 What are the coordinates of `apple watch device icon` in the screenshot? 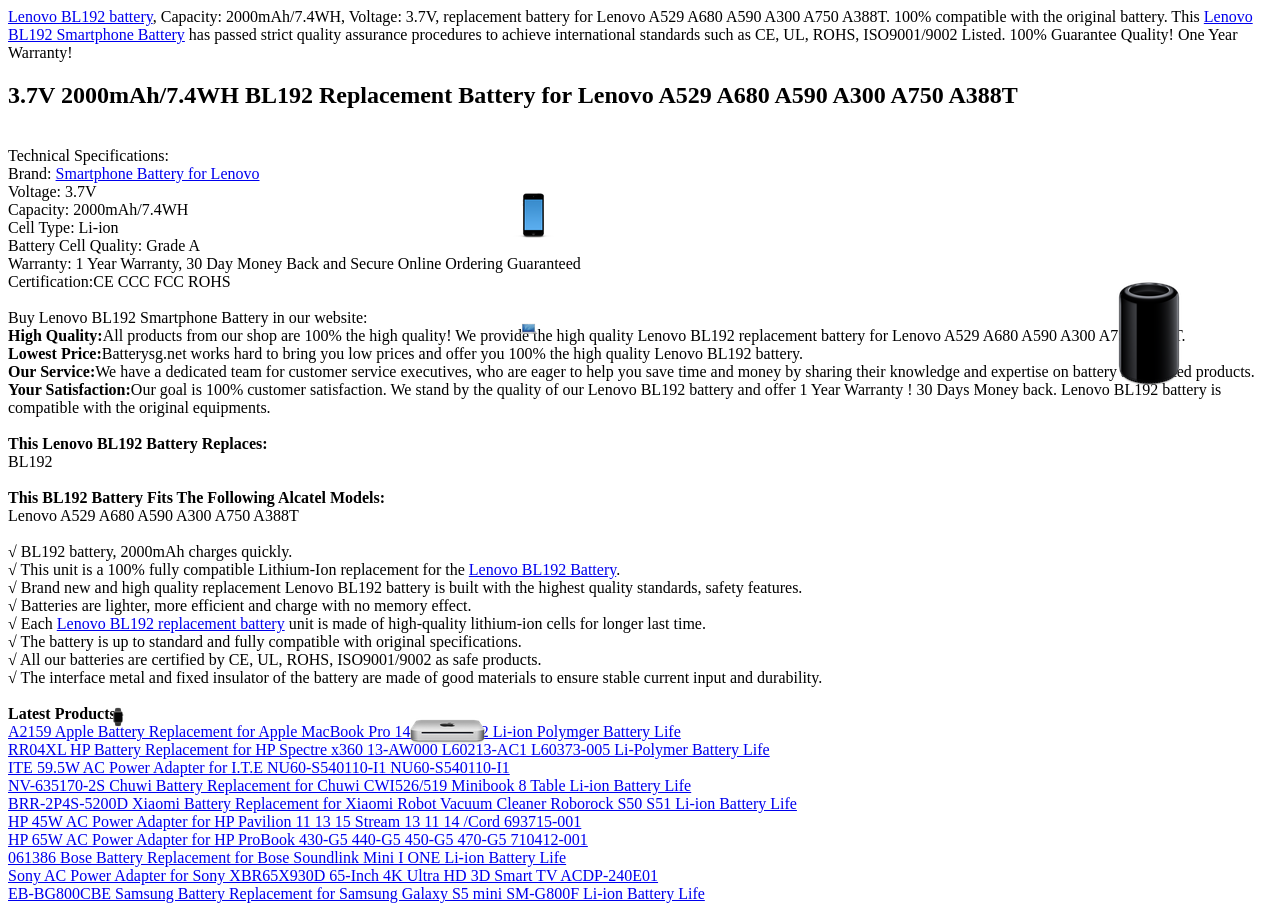 It's located at (118, 717).